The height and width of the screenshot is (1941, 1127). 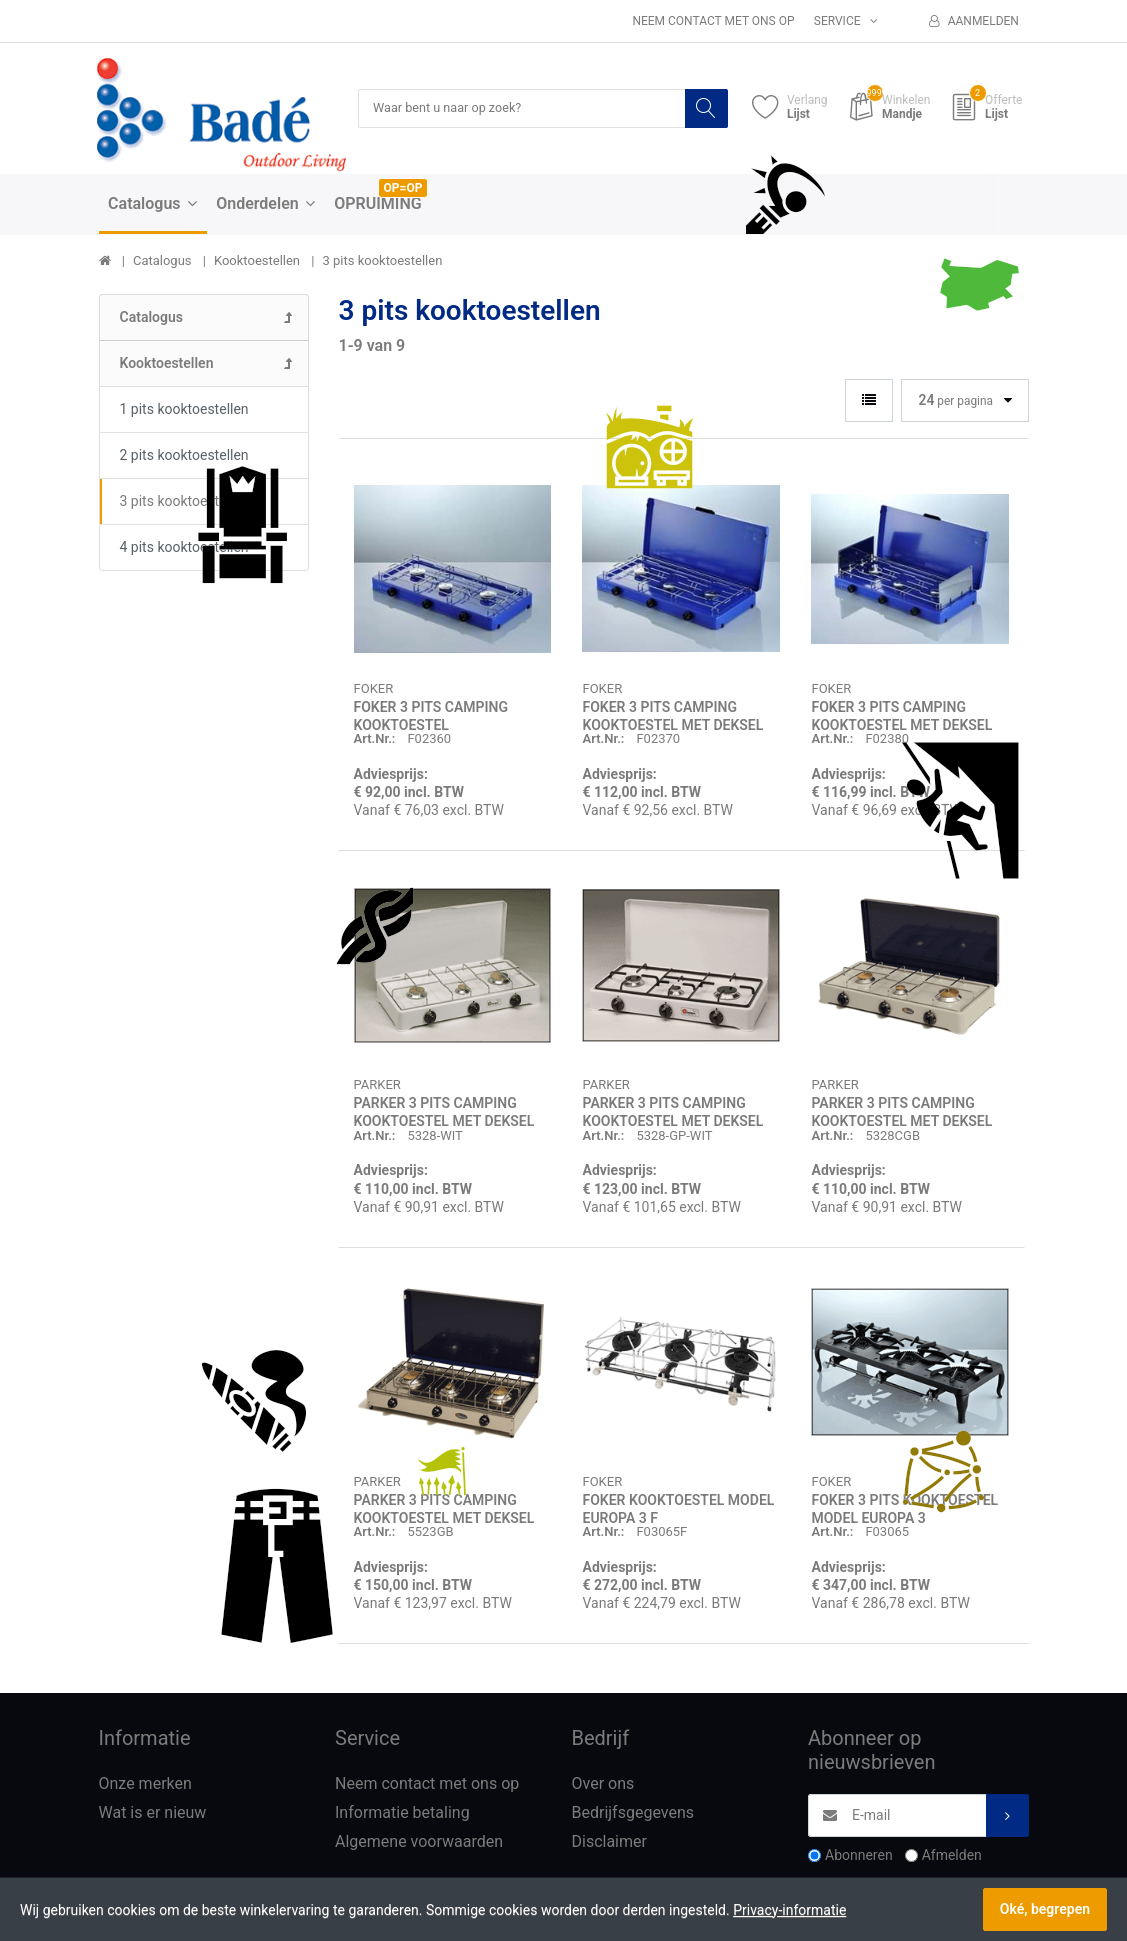 What do you see at coordinates (943, 1471) in the screenshot?
I see `view mesh network topology` at bounding box center [943, 1471].